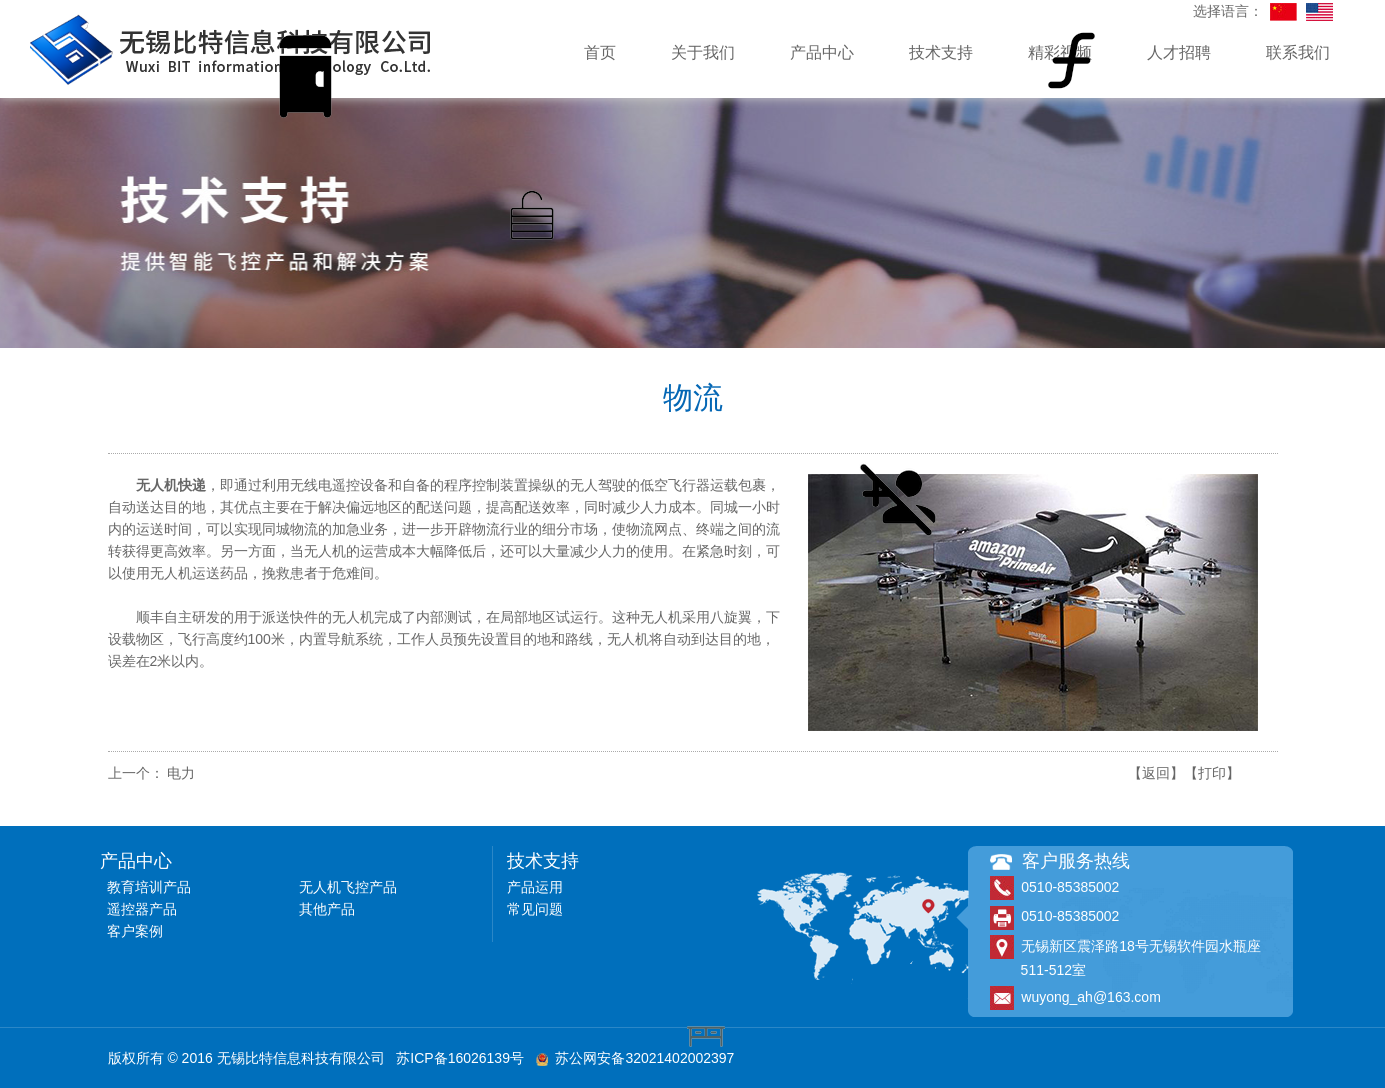 Image resolution: width=1385 pixels, height=1088 pixels. Describe the element at coordinates (899, 497) in the screenshot. I see `indicates adding contacts is disabled` at that location.